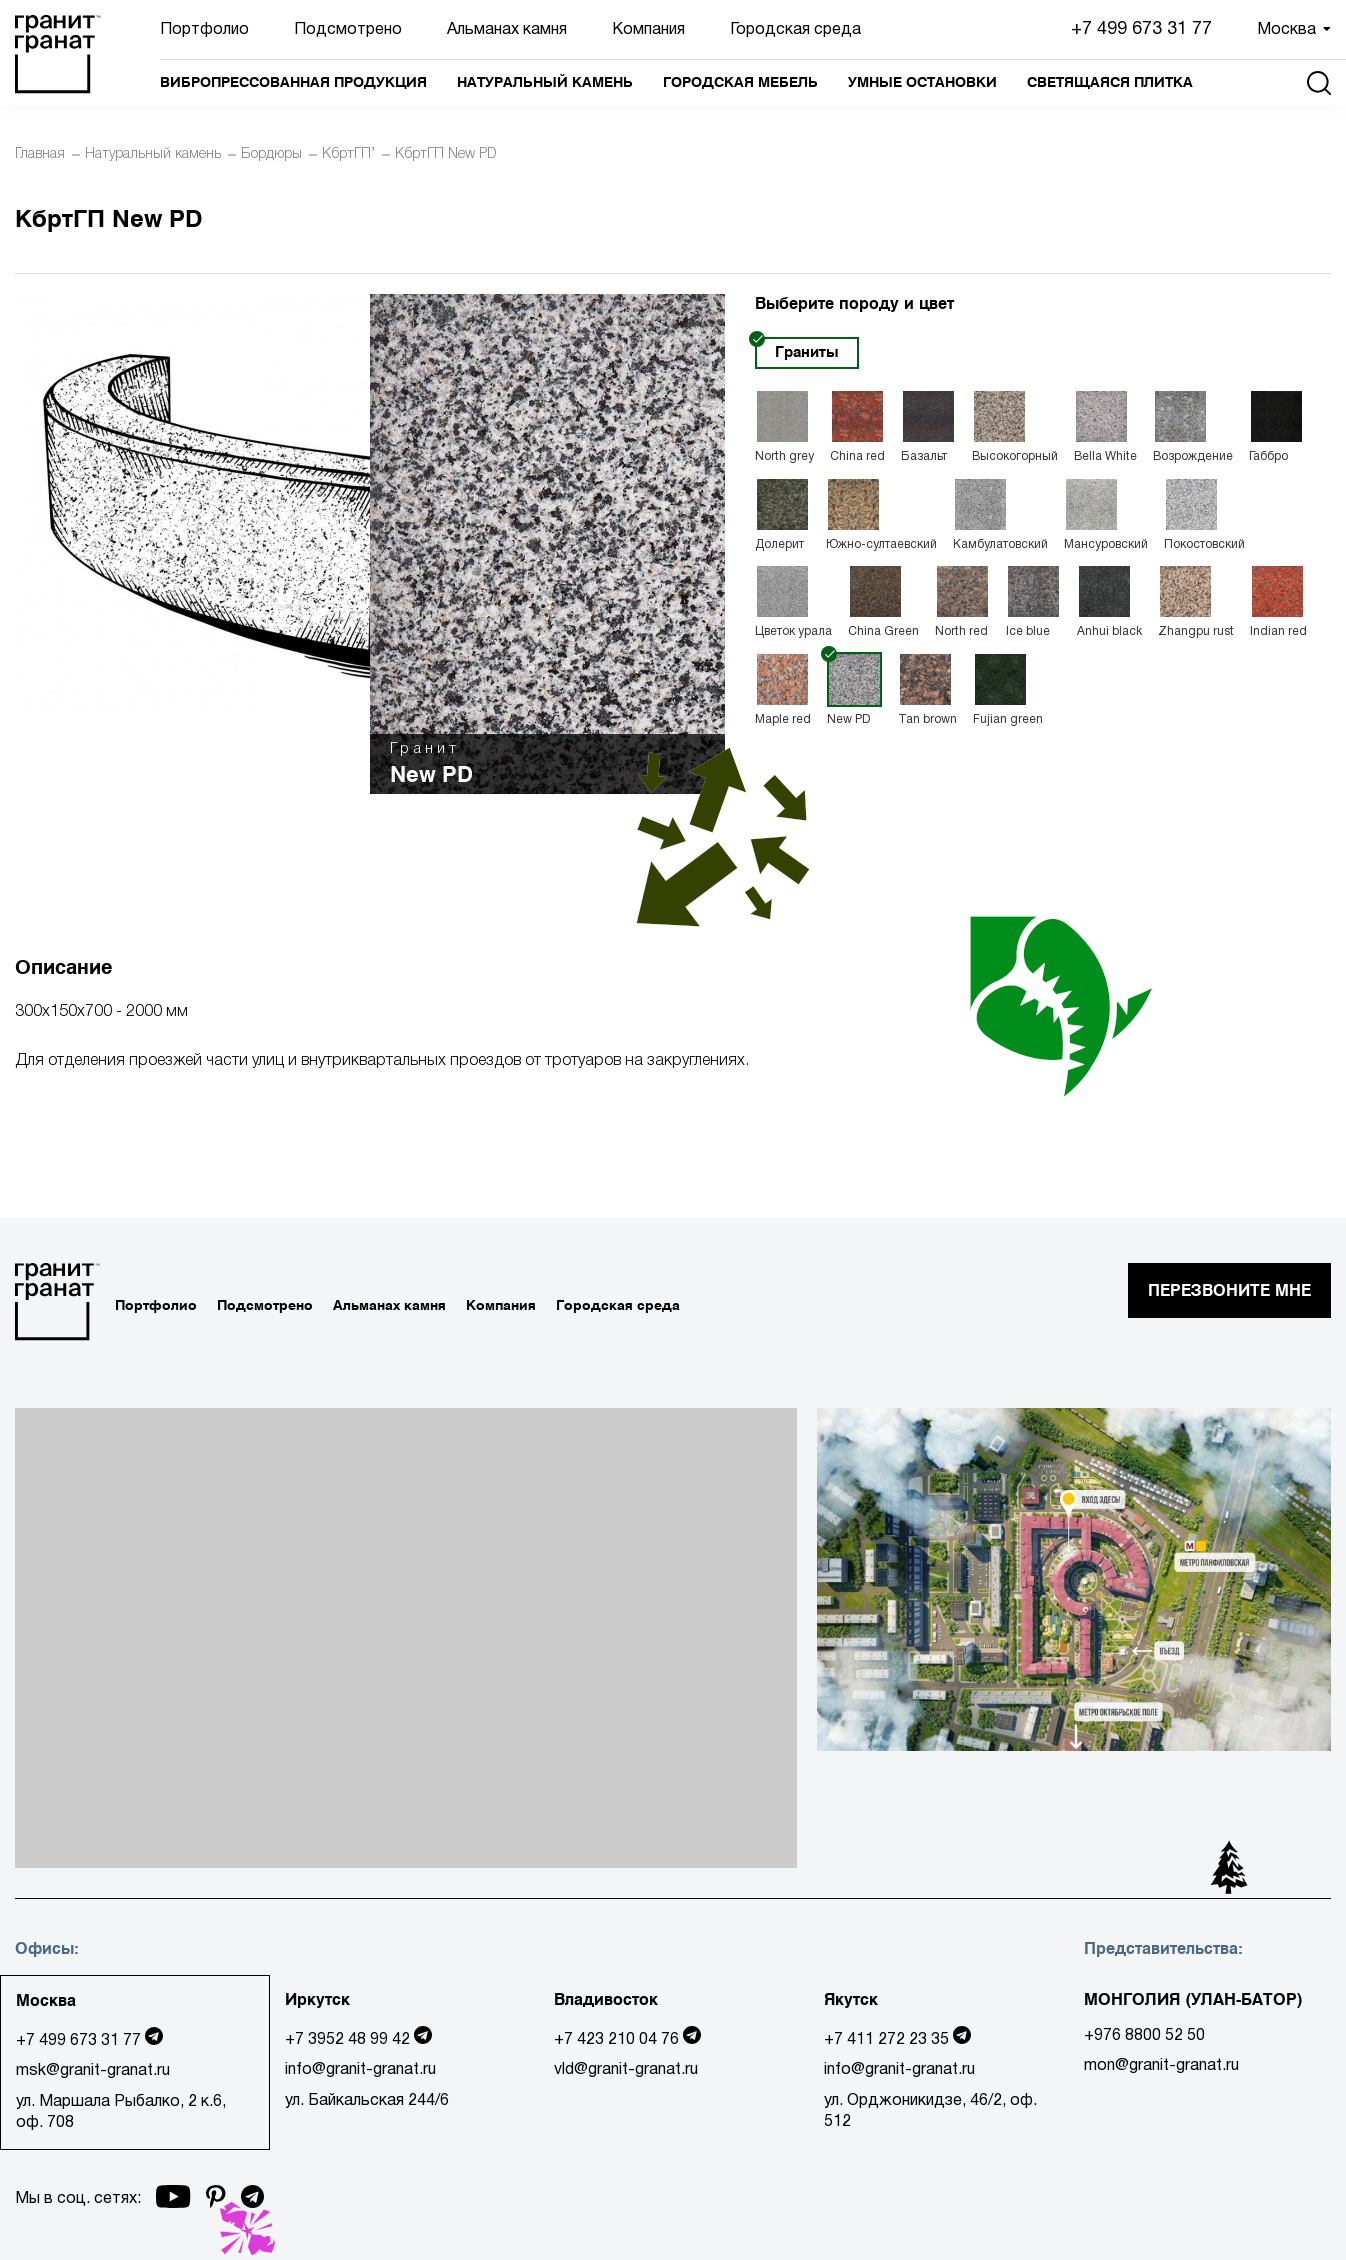 The image size is (1346, 2260). What do you see at coordinates (723, 837) in the screenshot?
I see `indicates confusion or multiple directions` at bounding box center [723, 837].